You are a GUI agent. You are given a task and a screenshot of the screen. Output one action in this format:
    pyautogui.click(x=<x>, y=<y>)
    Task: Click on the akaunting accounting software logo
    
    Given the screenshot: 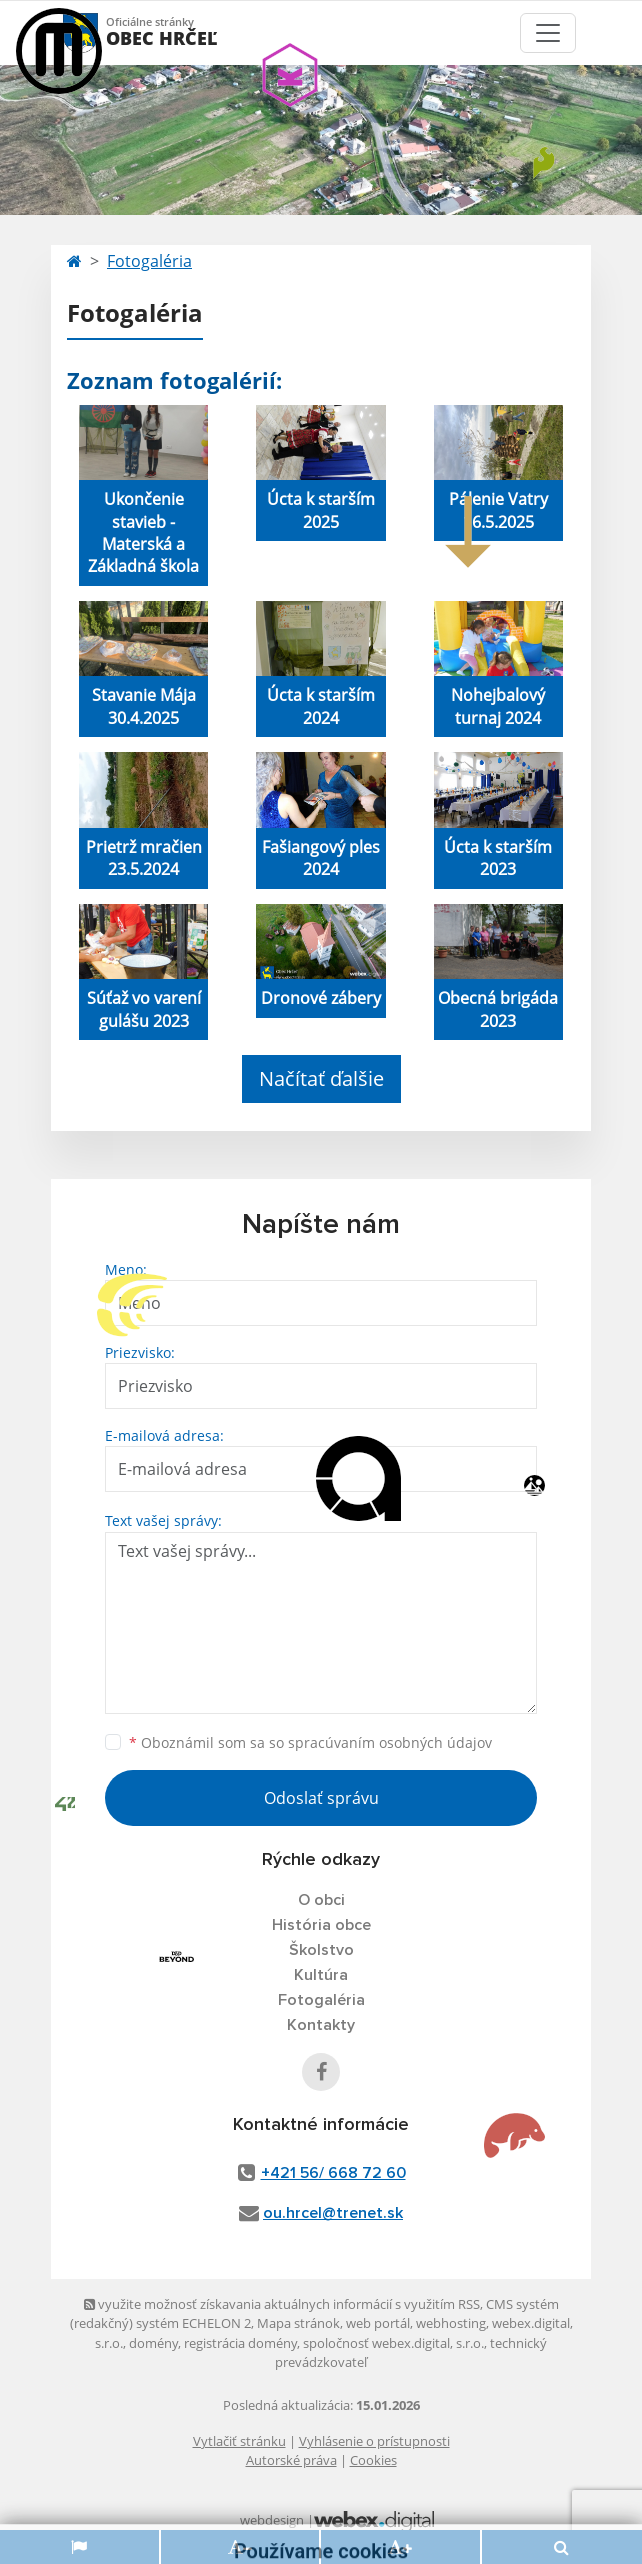 What is the action you would take?
    pyautogui.click(x=358, y=1478)
    